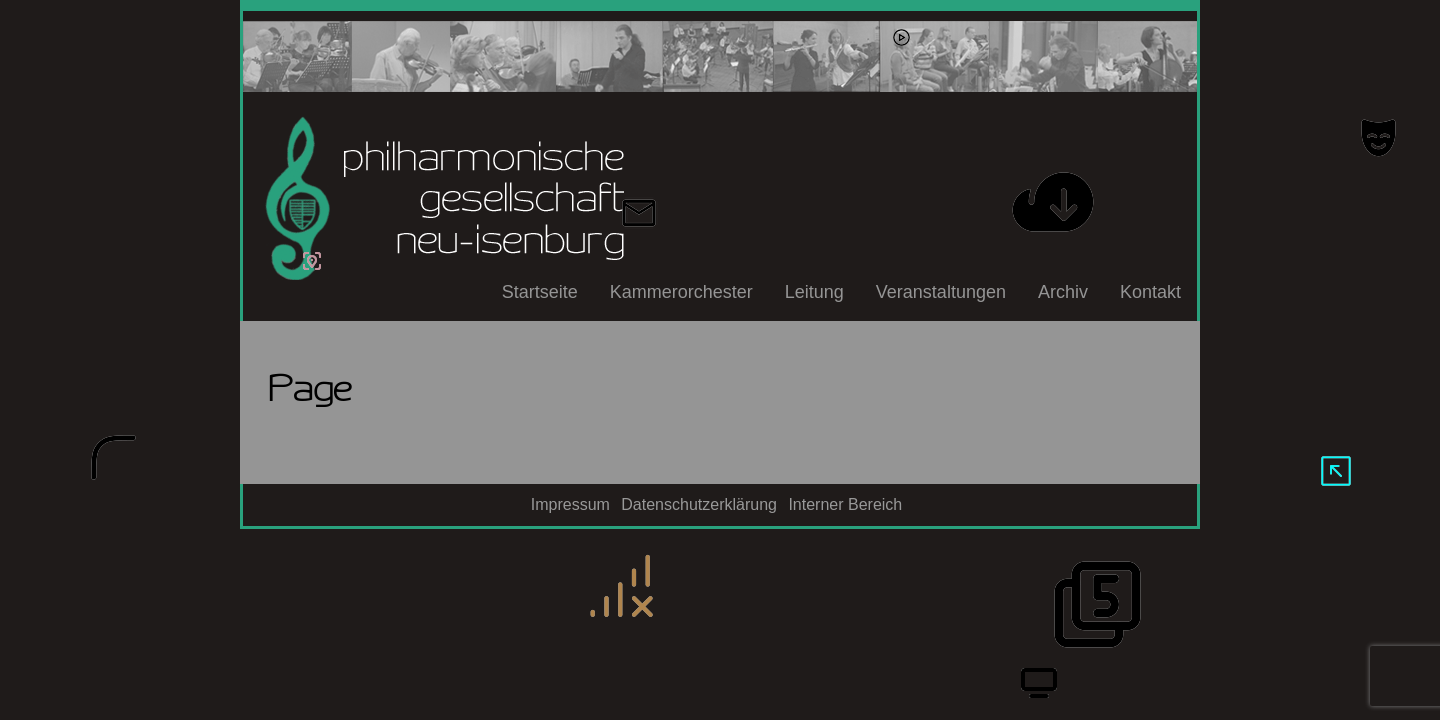 The width and height of the screenshot is (1440, 720). Describe the element at coordinates (623, 590) in the screenshot. I see `no cellular signal available` at that location.